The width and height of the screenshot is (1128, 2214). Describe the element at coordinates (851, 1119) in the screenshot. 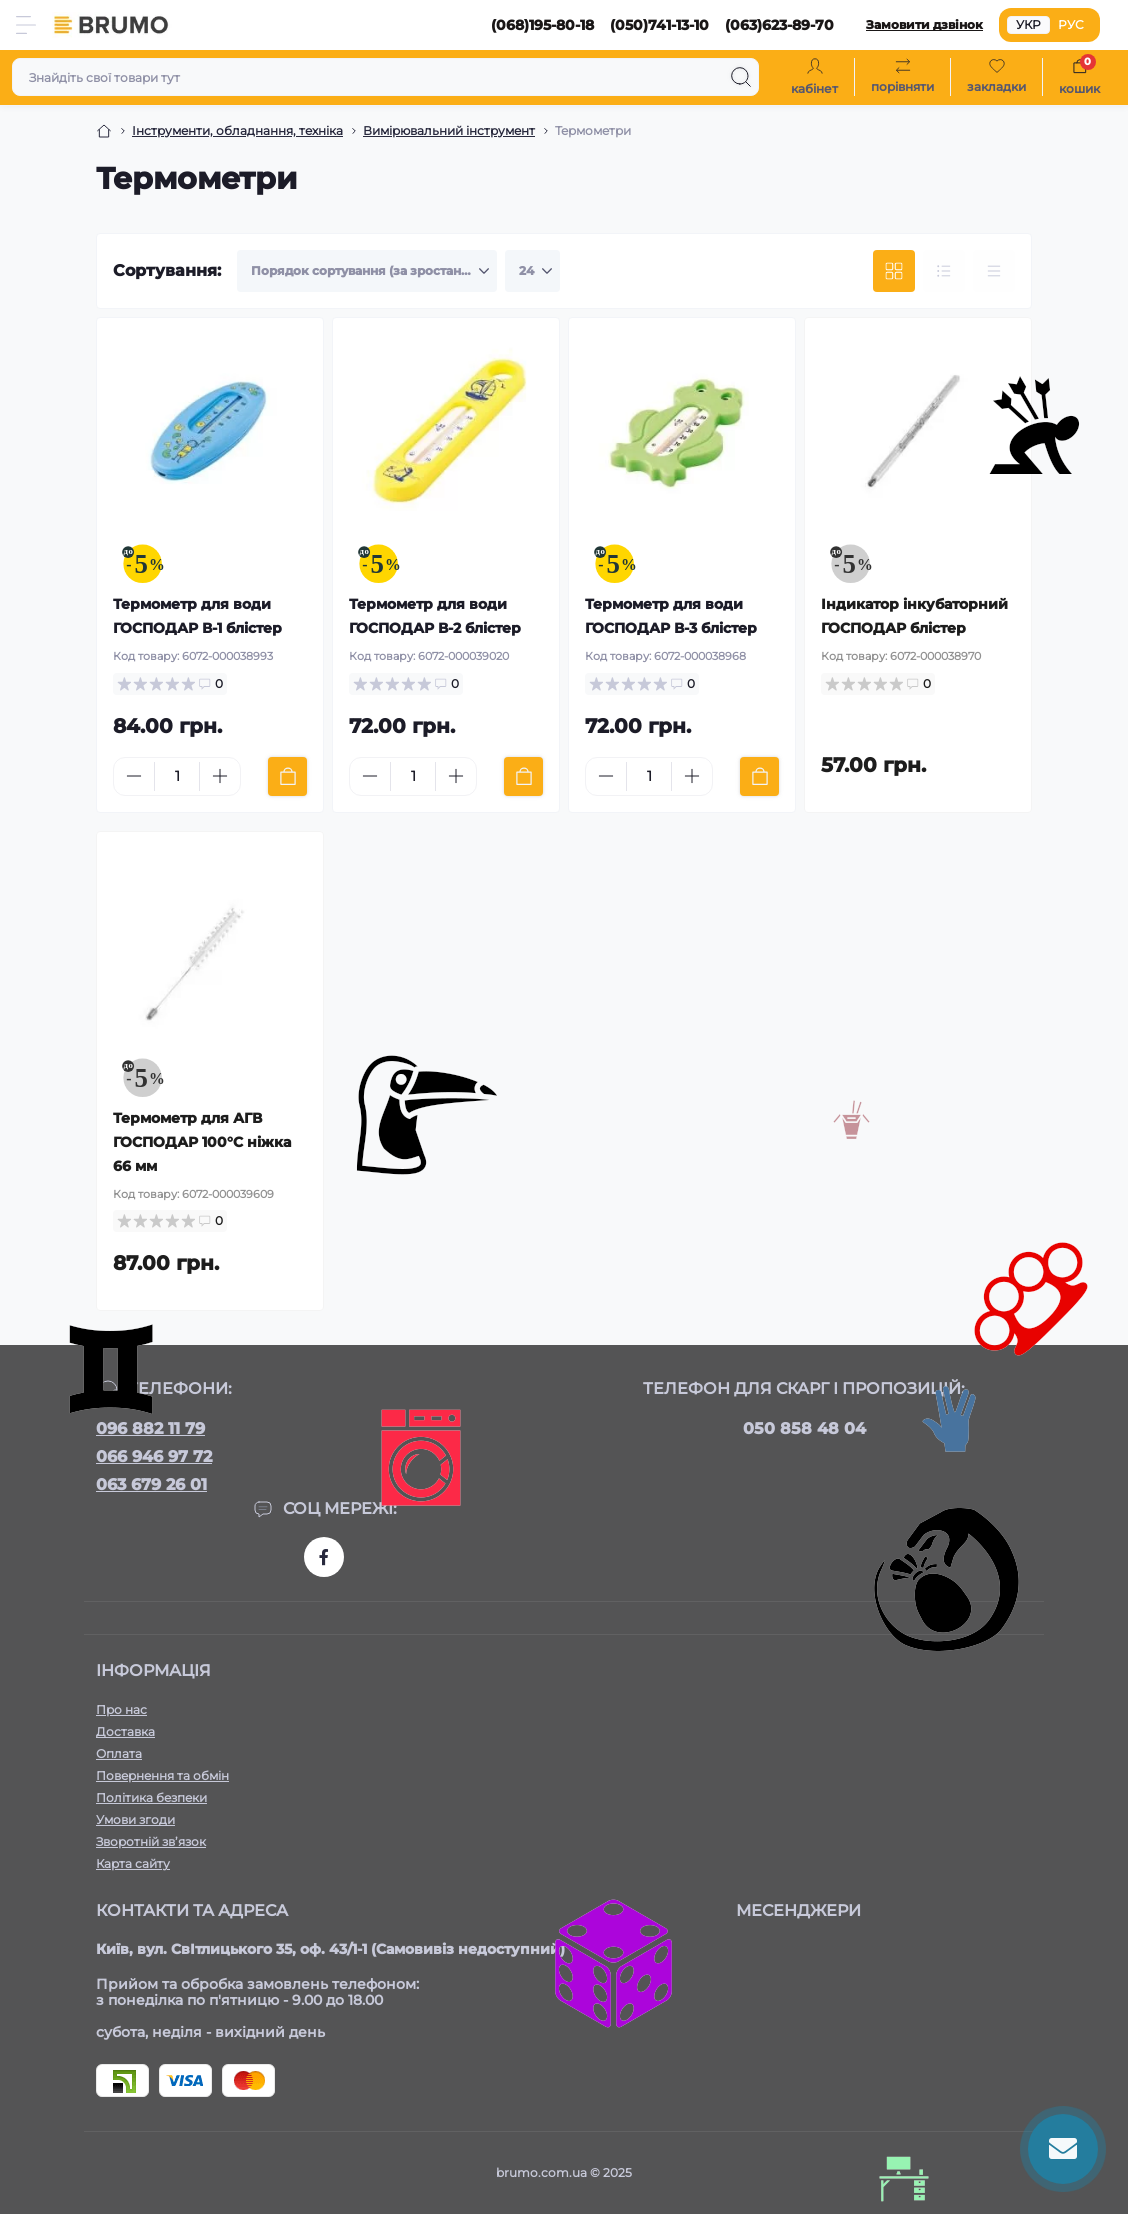

I see `quick food or noodle delivery option` at that location.